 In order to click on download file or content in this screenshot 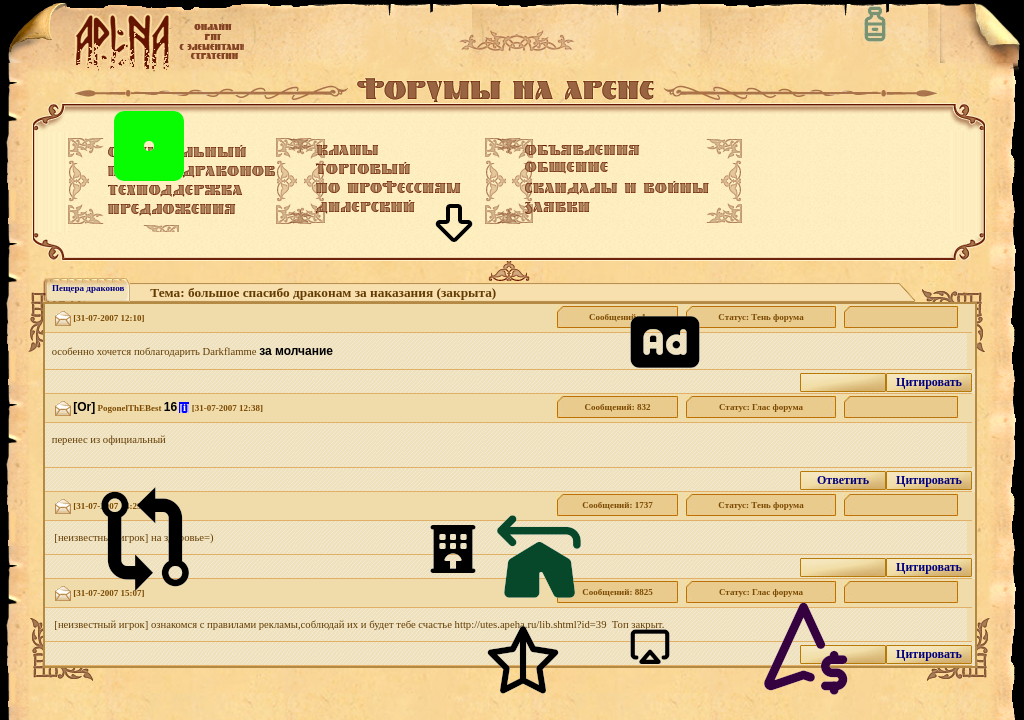, I will do `click(454, 222)`.